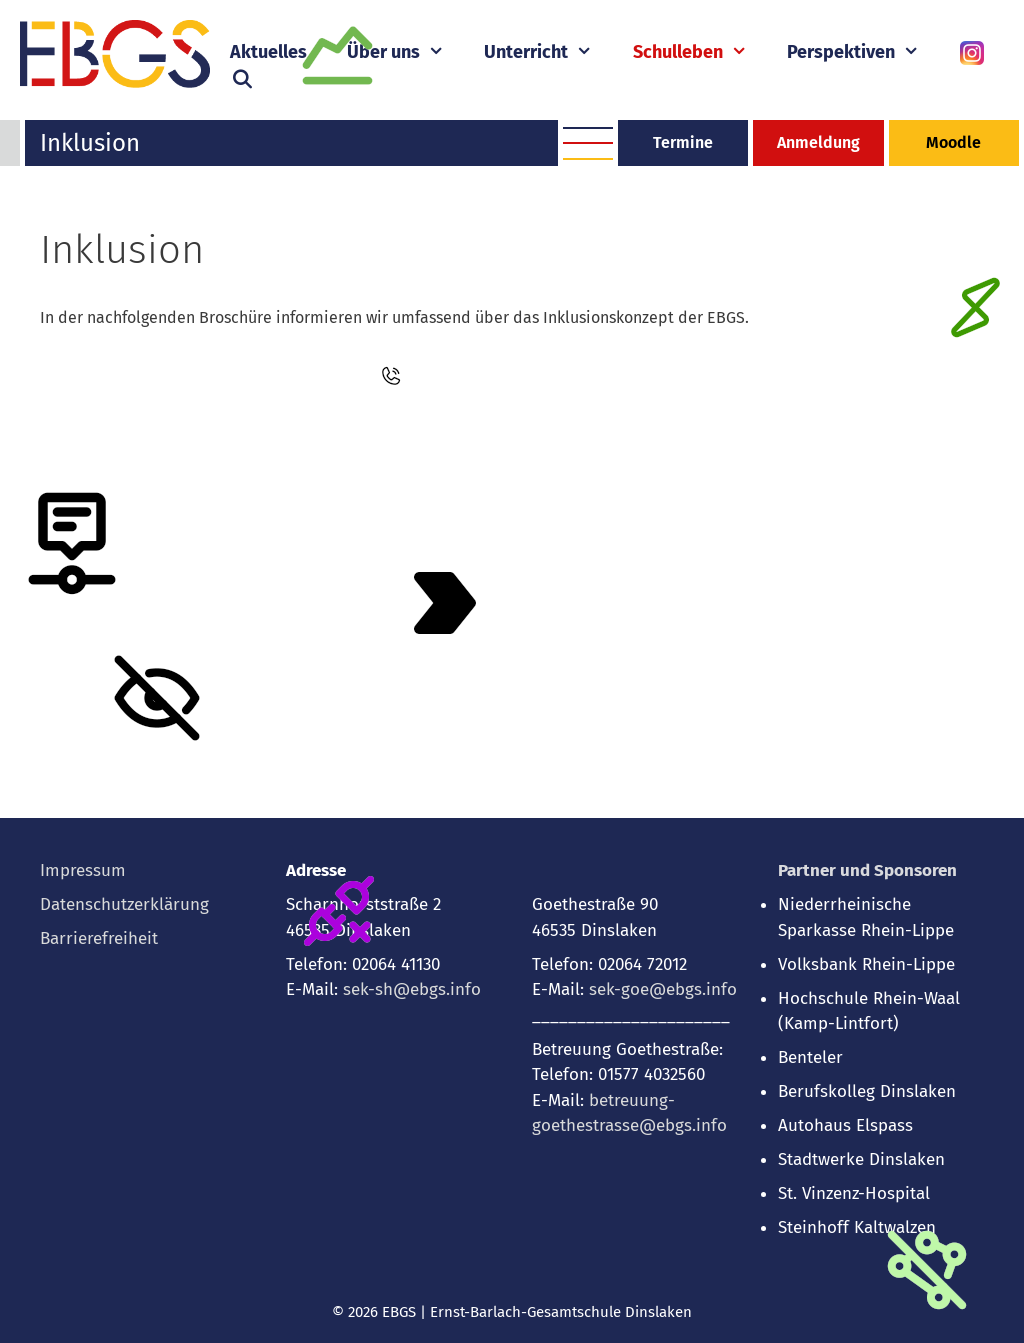  I want to click on make a phone call, so click(391, 375).